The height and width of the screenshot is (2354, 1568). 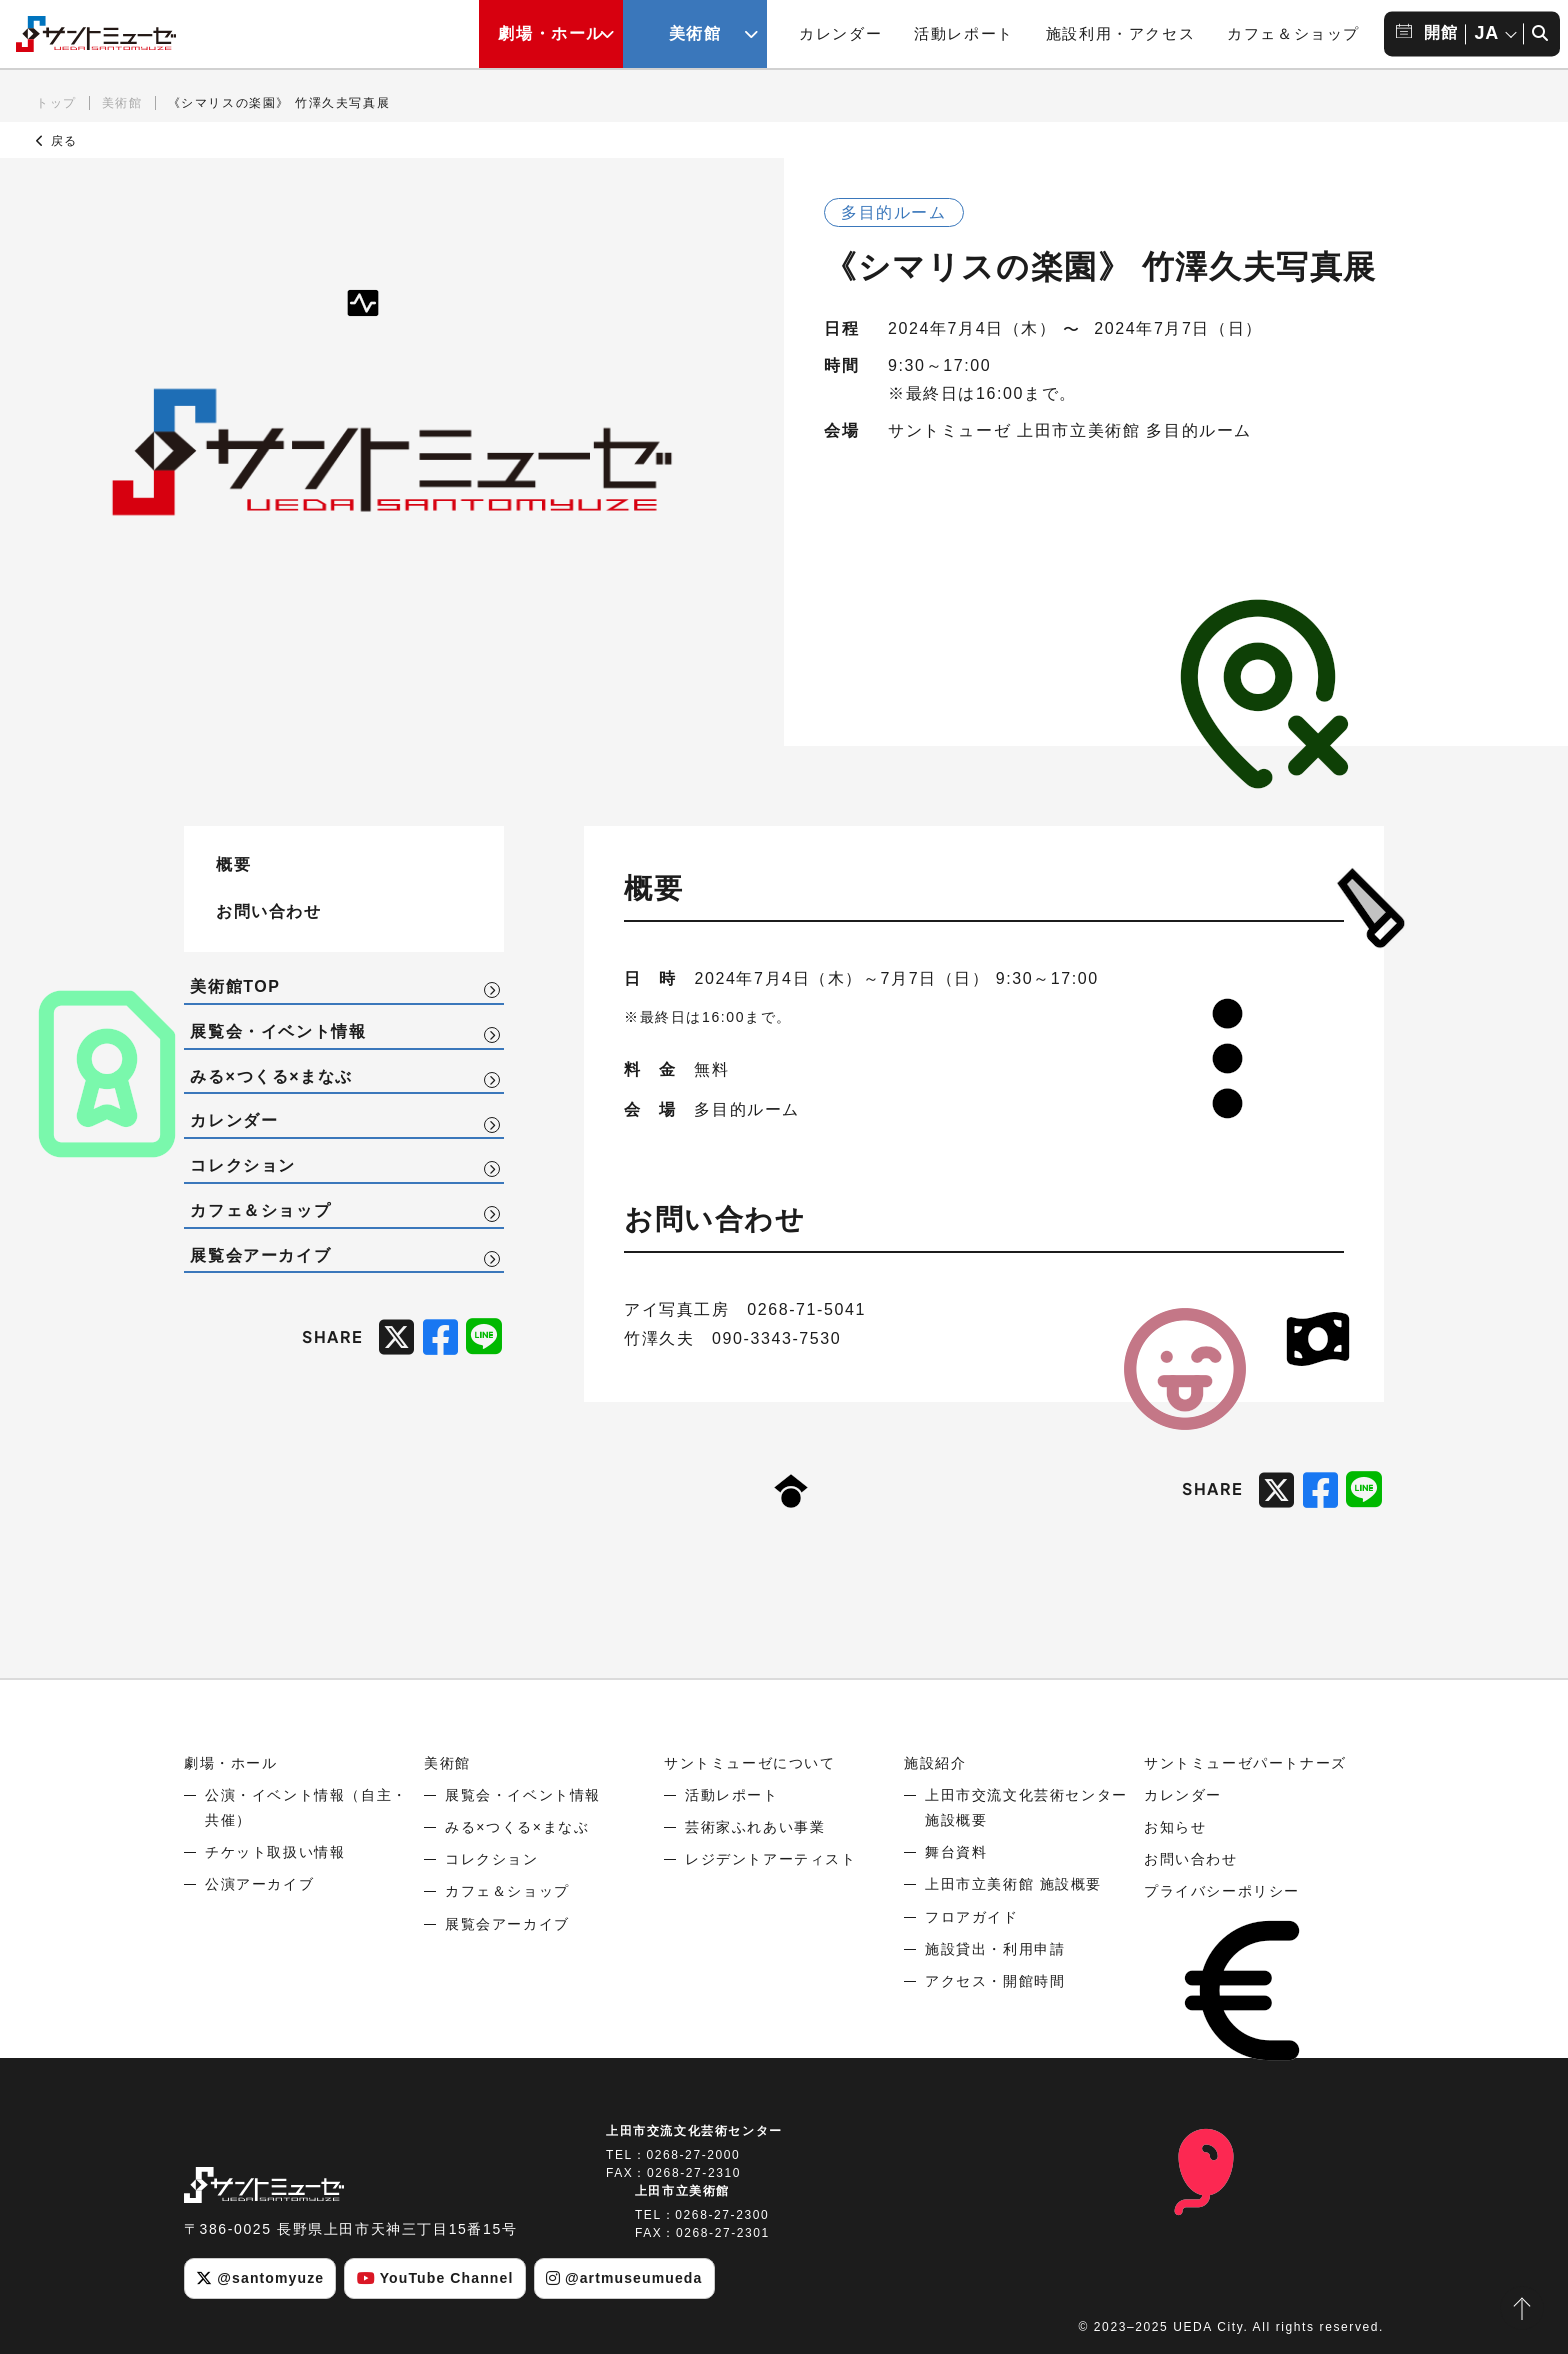 I want to click on add a playful or silly reaction, so click(x=1185, y=1369).